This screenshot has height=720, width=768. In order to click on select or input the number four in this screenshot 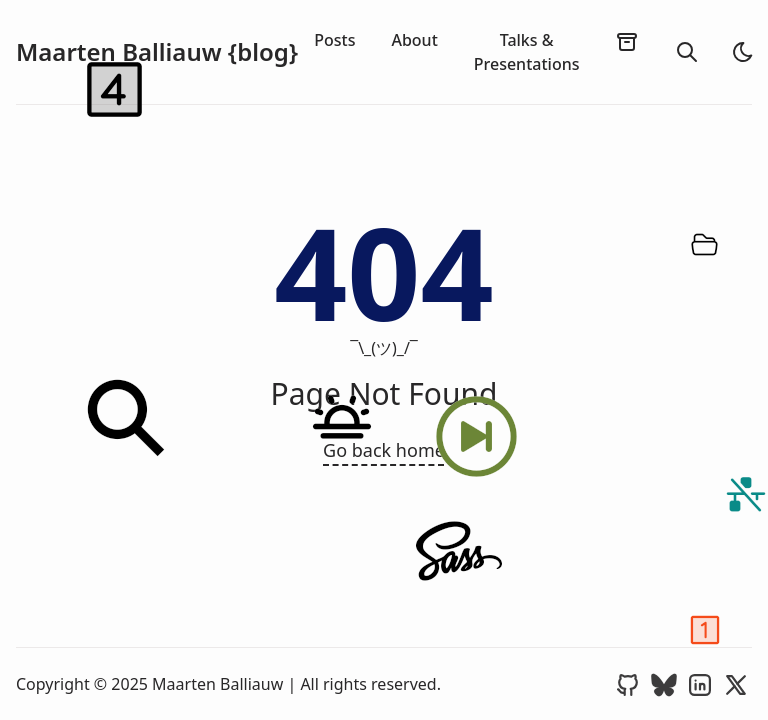, I will do `click(114, 89)`.